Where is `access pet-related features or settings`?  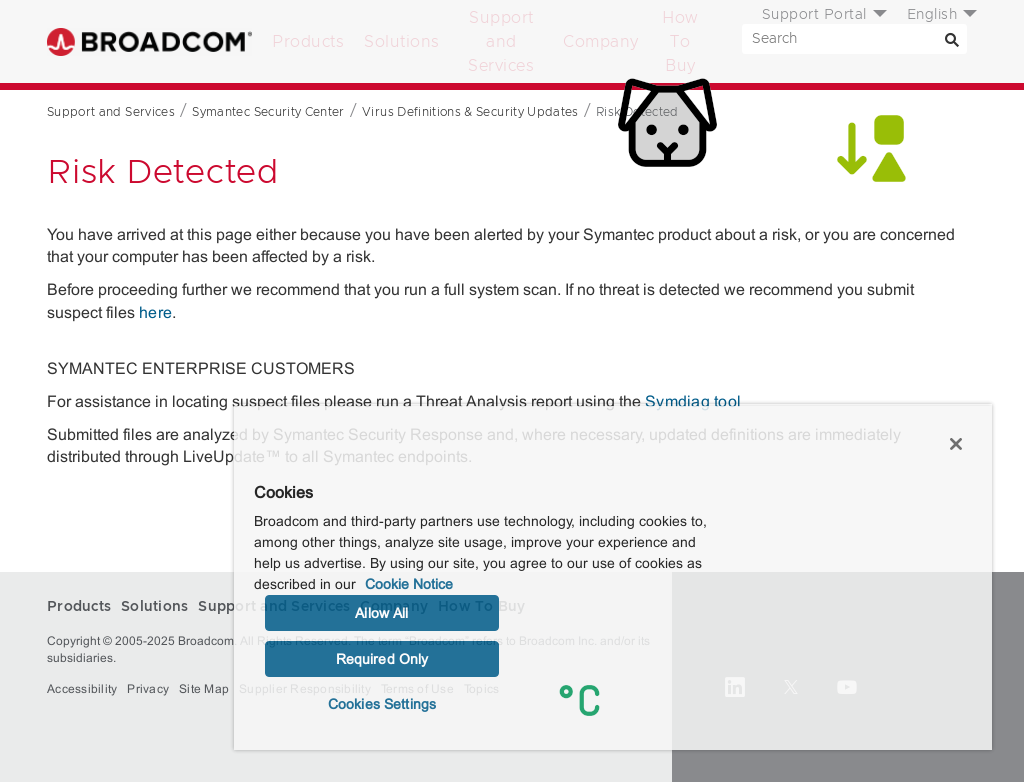 access pet-related features or settings is located at coordinates (667, 124).